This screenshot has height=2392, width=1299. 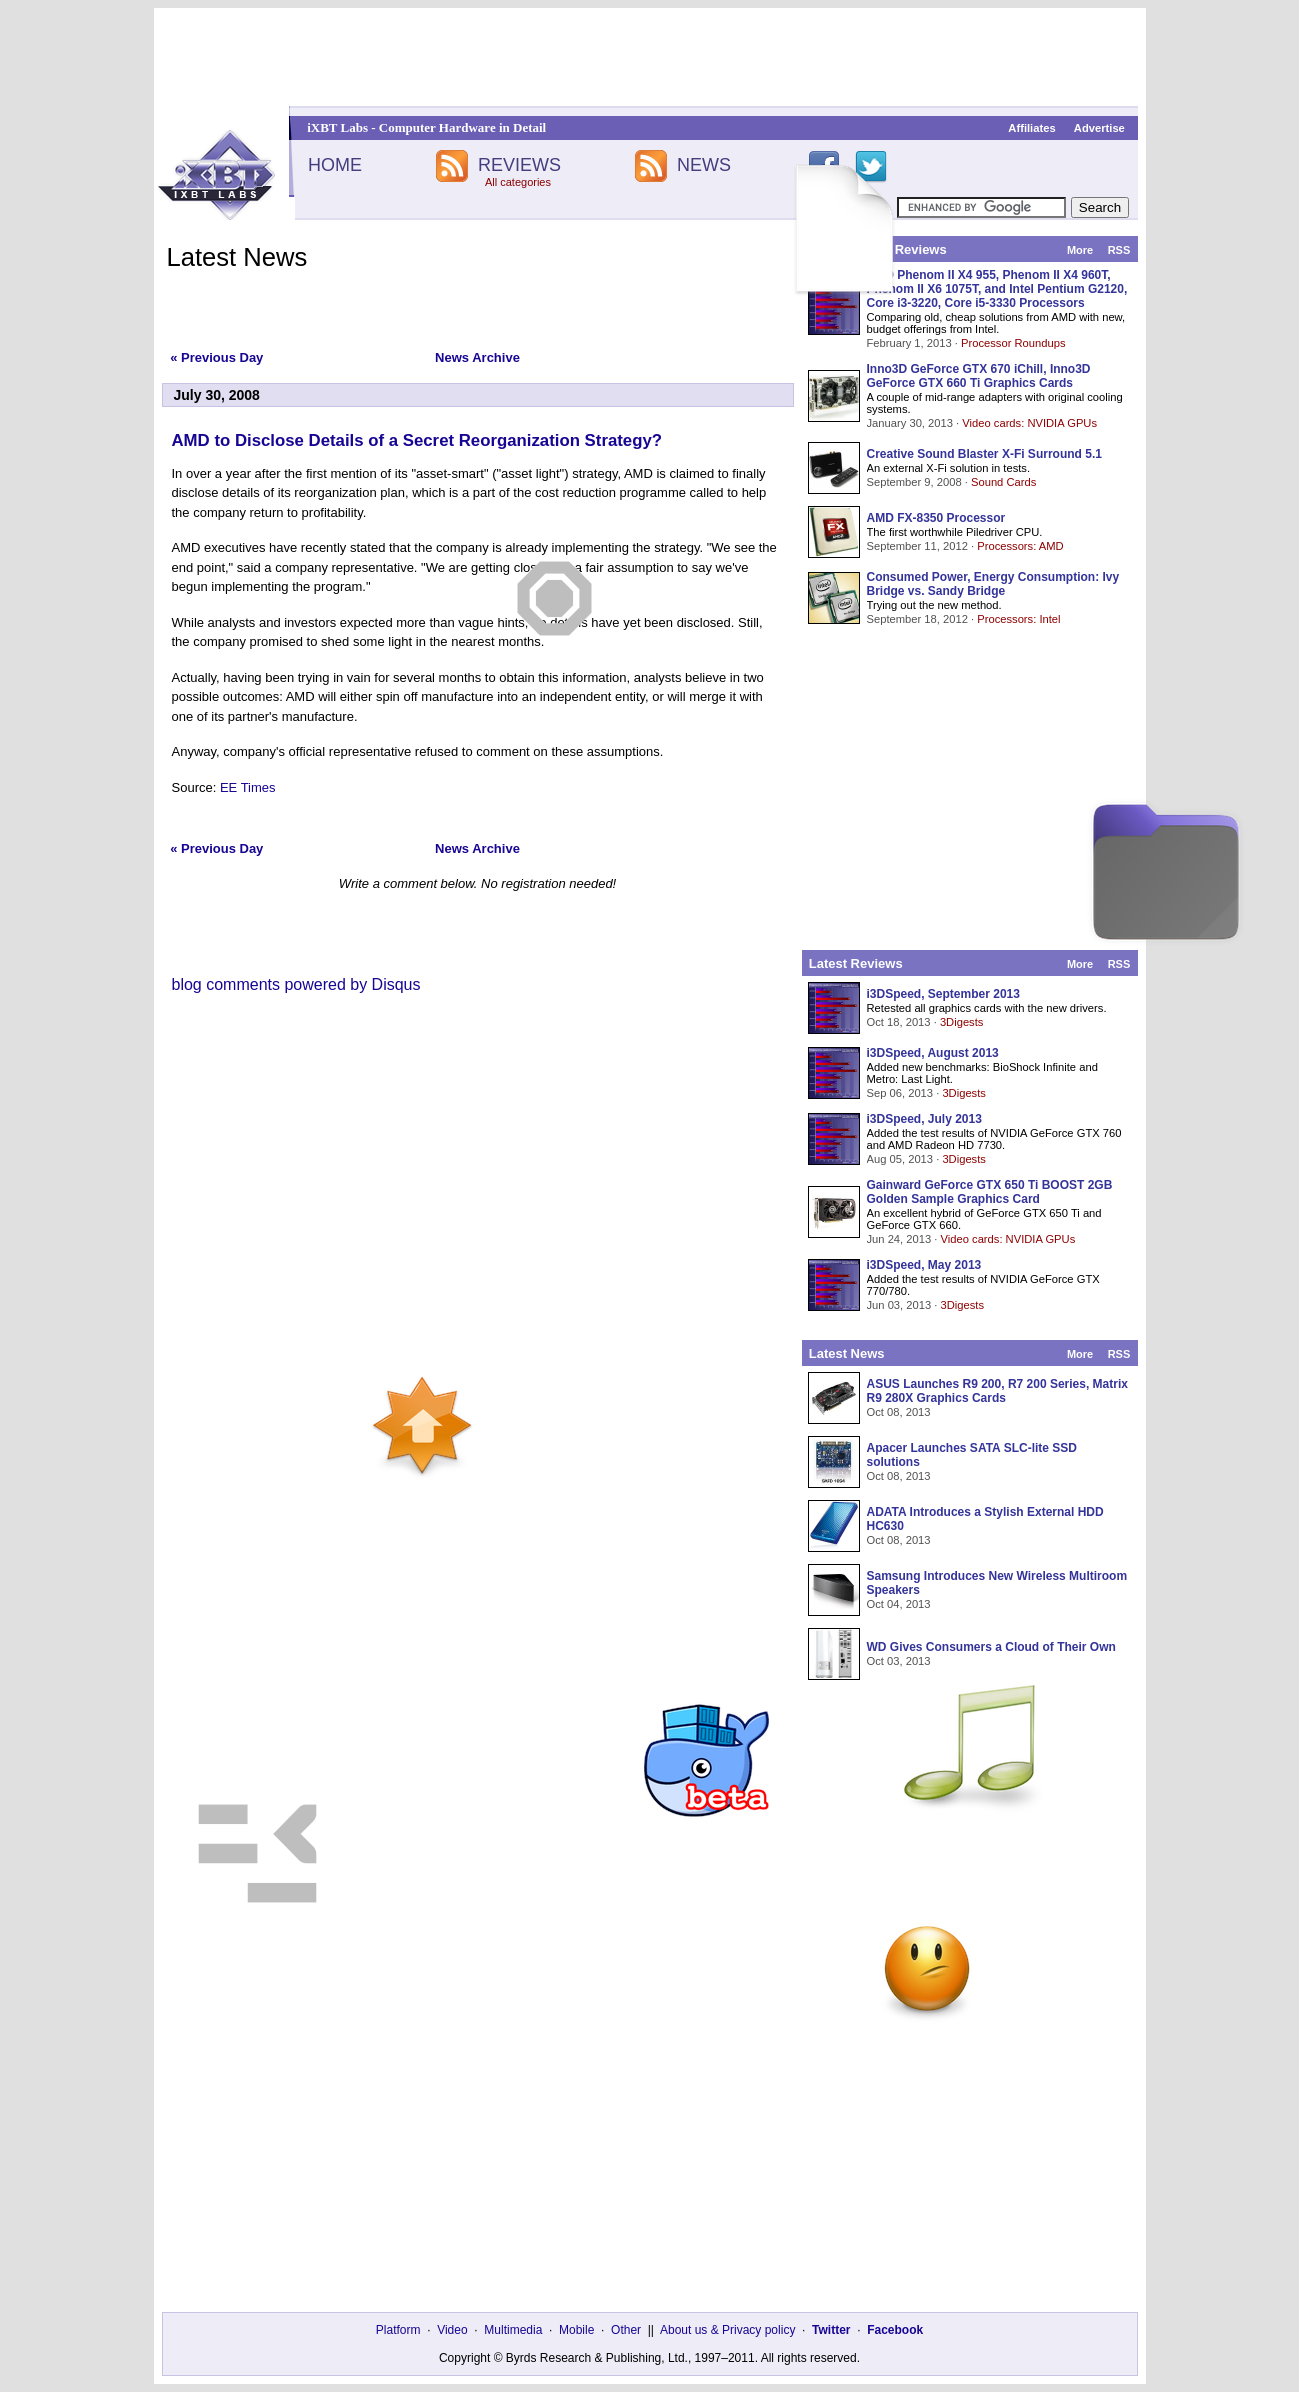 What do you see at coordinates (969, 1744) in the screenshot?
I see `indicates an audio file type` at bounding box center [969, 1744].